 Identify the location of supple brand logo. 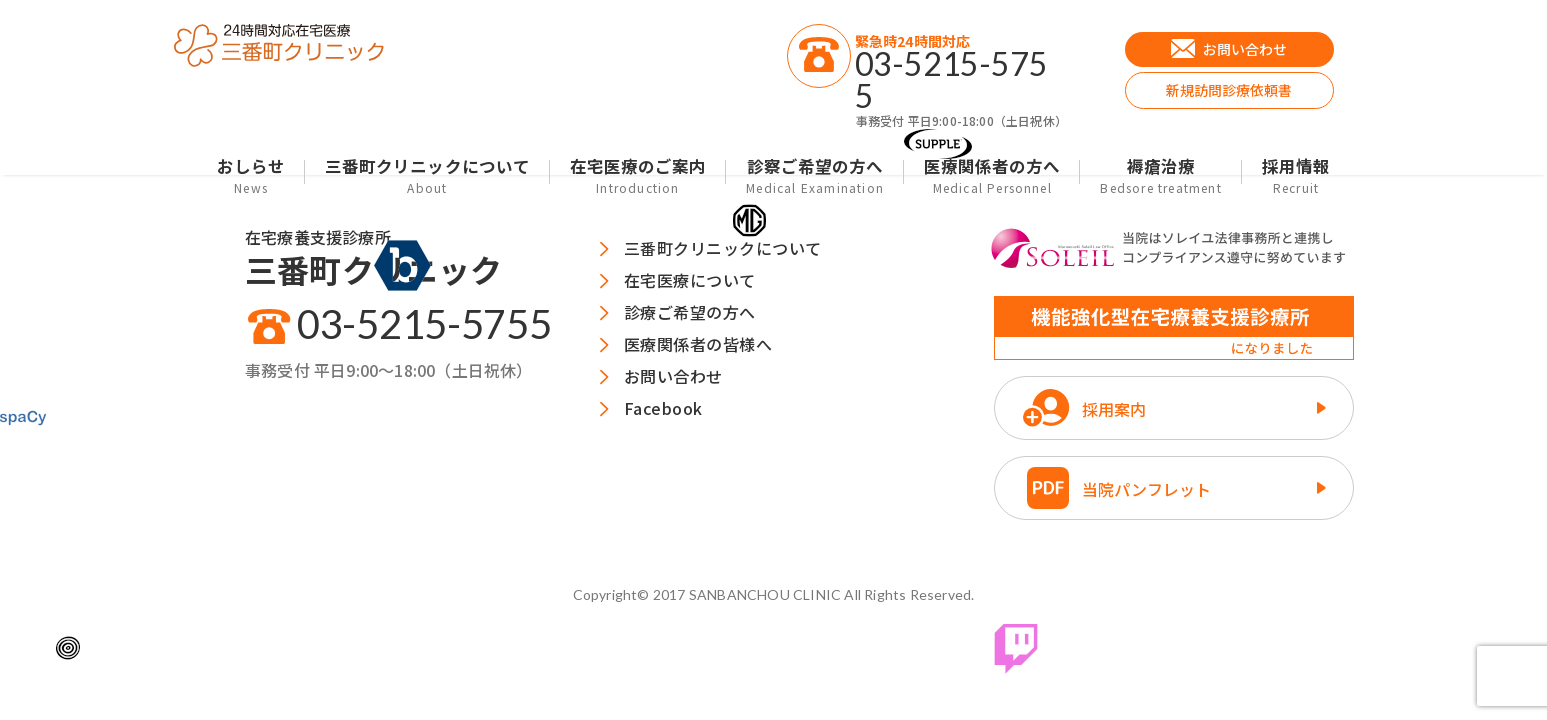
(938, 146).